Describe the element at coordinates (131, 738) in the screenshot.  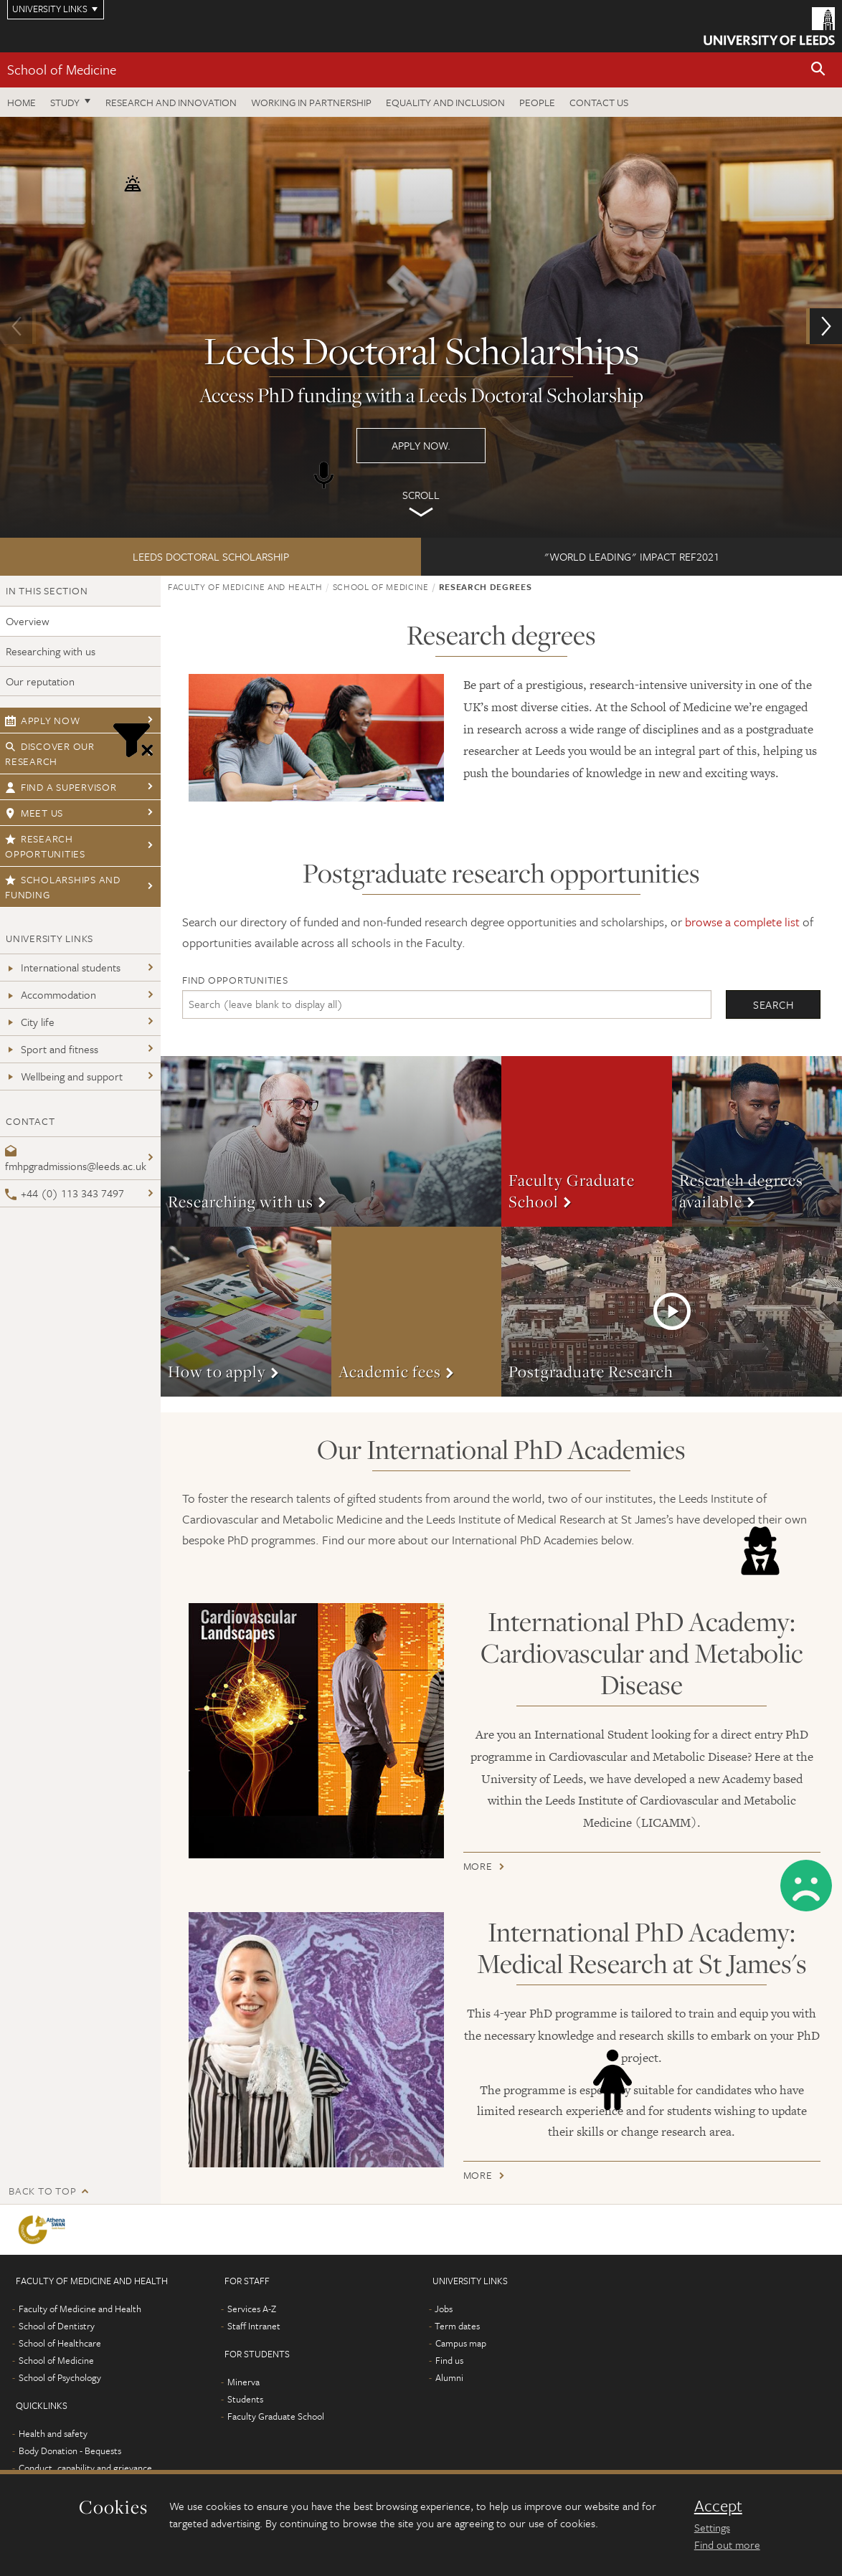
I see `clear all active filters` at that location.